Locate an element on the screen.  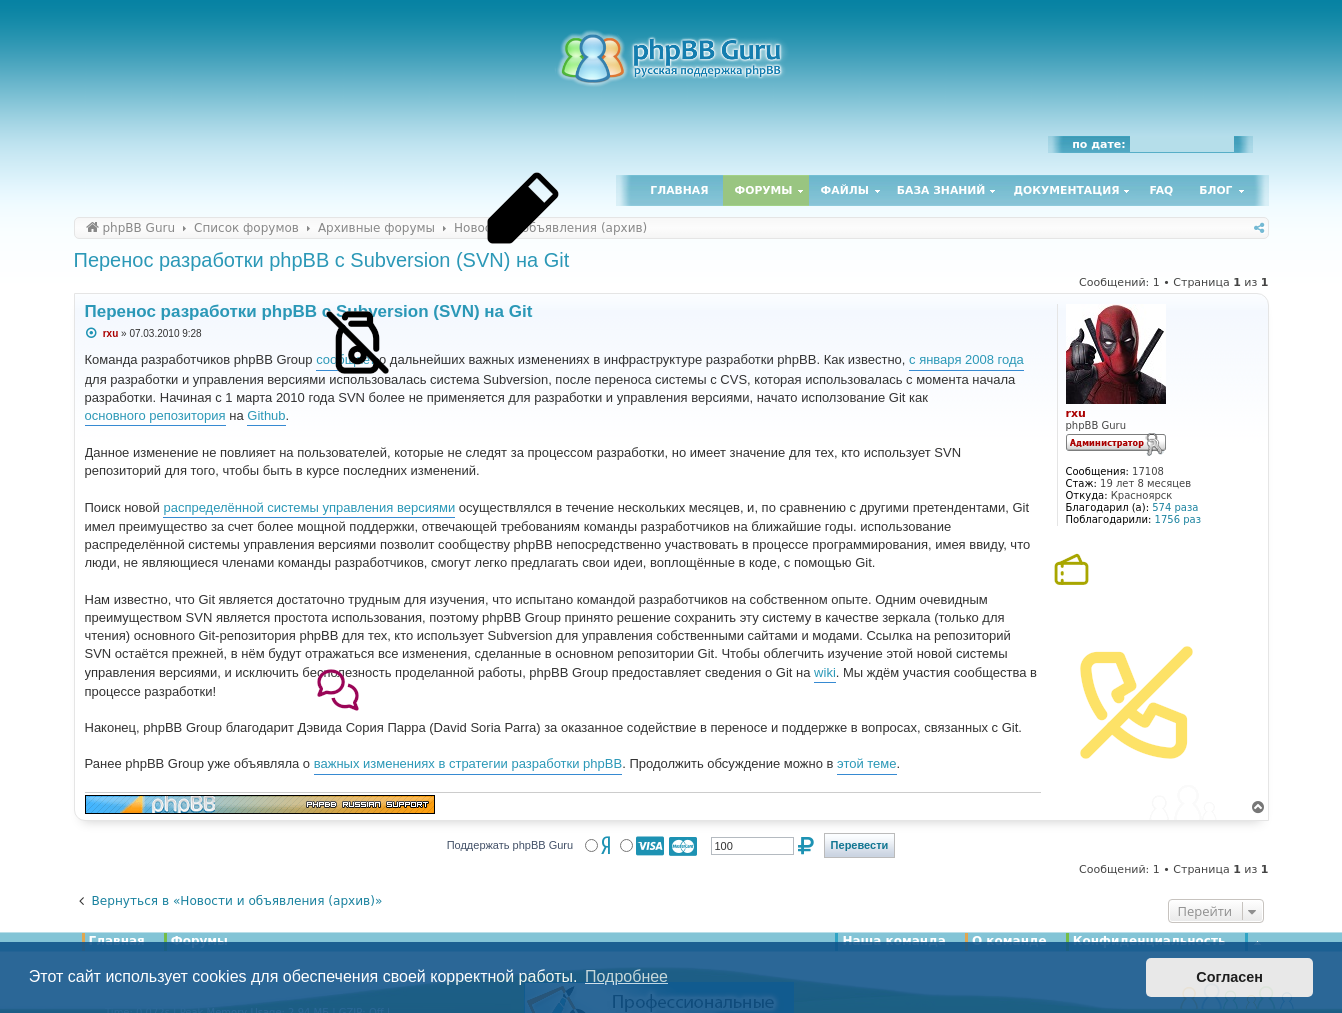
edit content or text is located at coordinates (521, 209).